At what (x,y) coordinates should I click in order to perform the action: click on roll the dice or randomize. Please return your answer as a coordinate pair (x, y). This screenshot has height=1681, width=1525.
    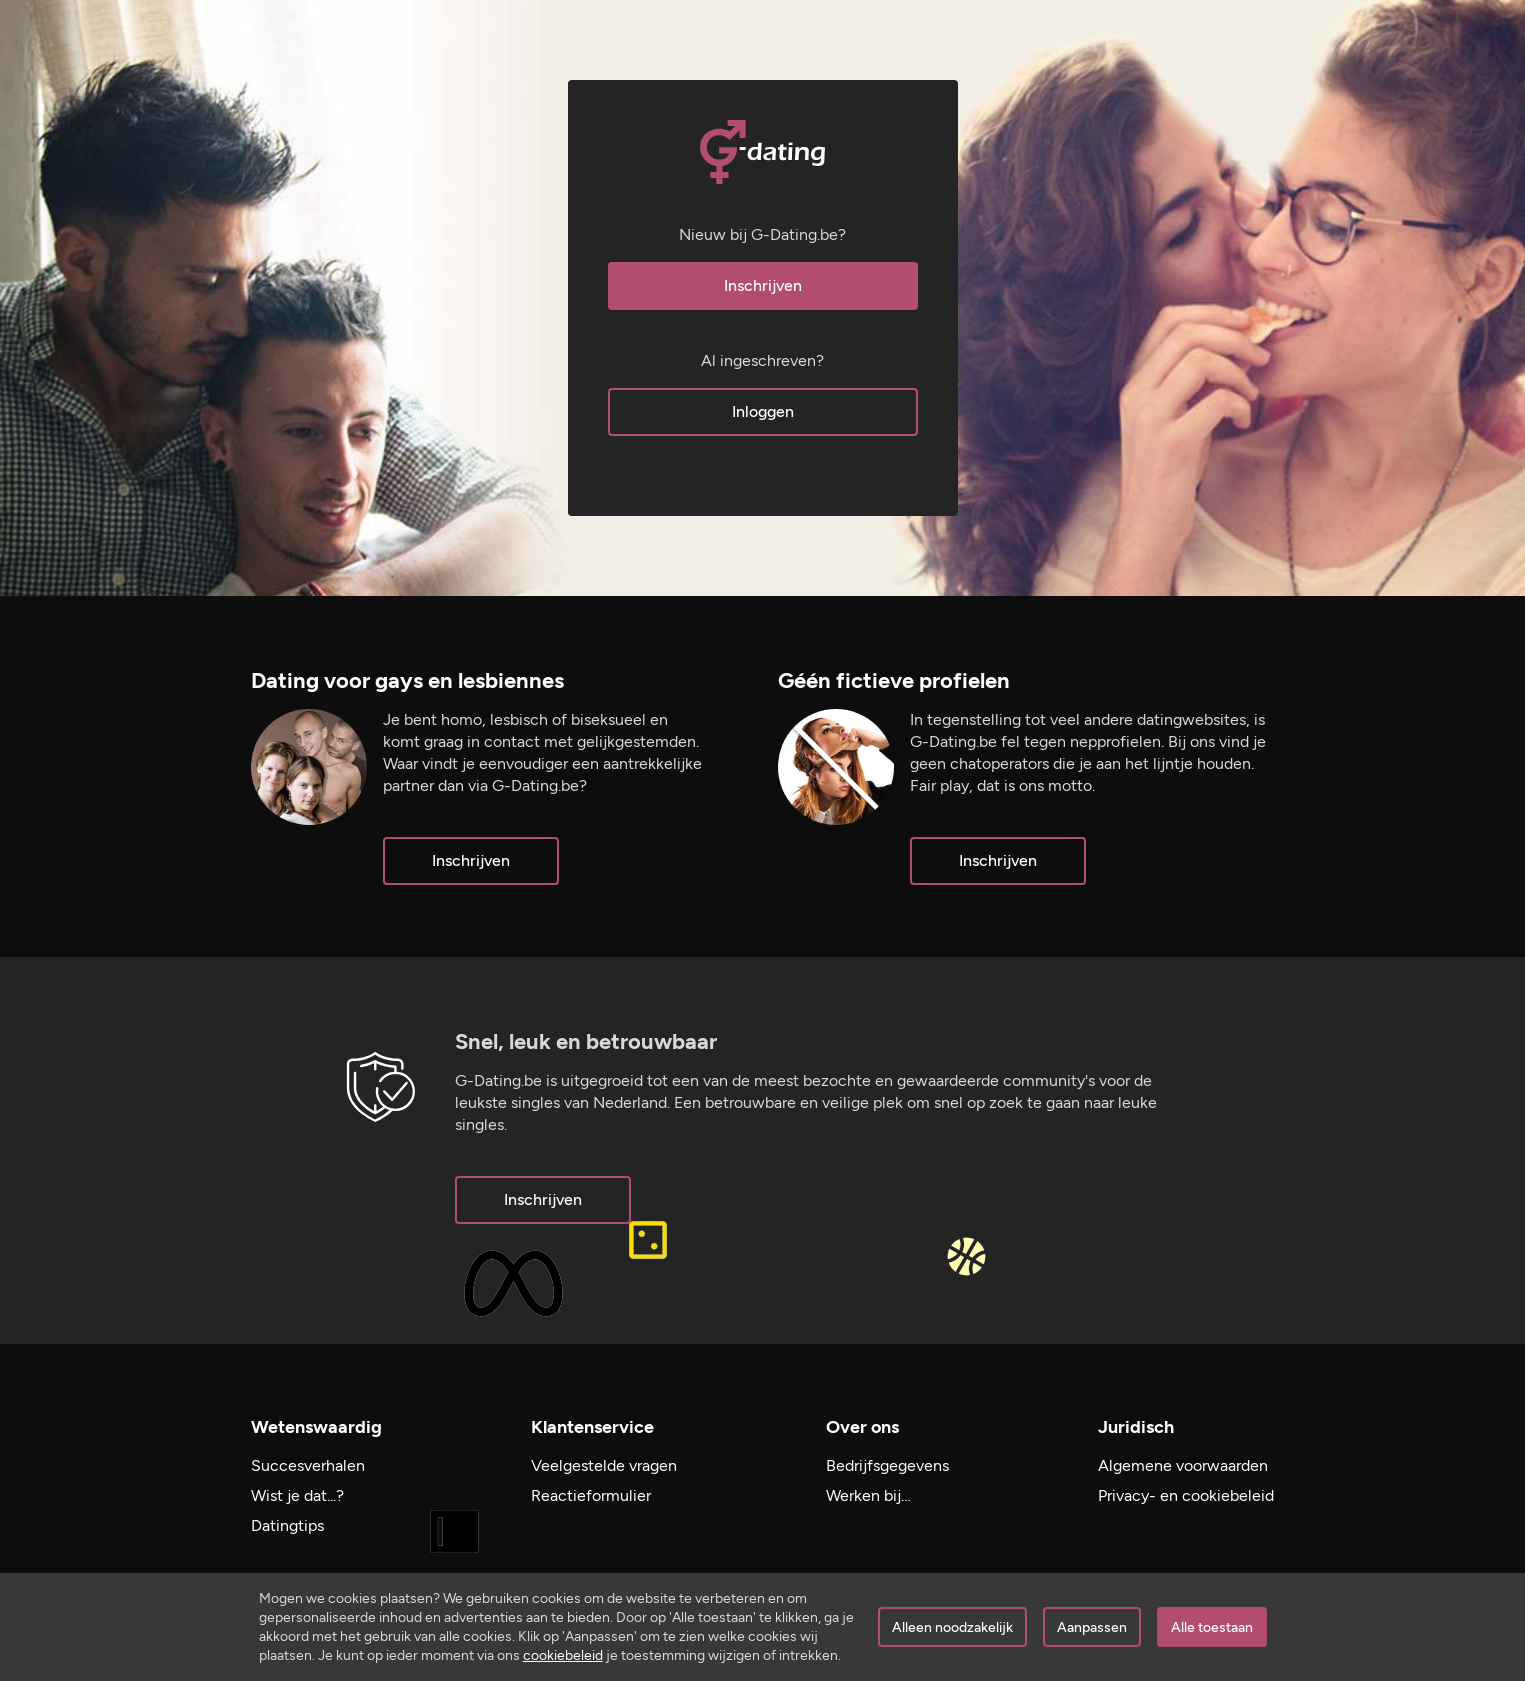
    Looking at the image, I should click on (648, 1240).